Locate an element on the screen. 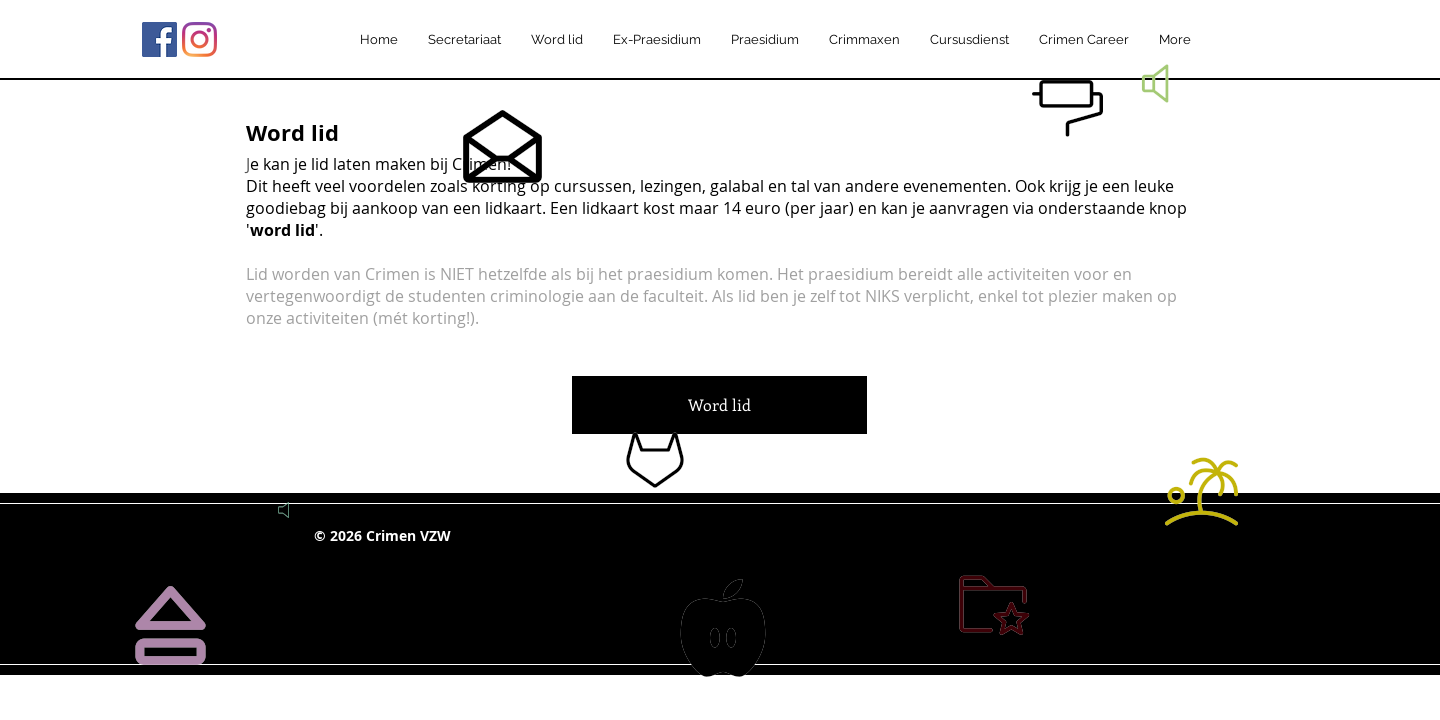 This screenshot has width=1440, height=720. access nutrition information is located at coordinates (723, 628).